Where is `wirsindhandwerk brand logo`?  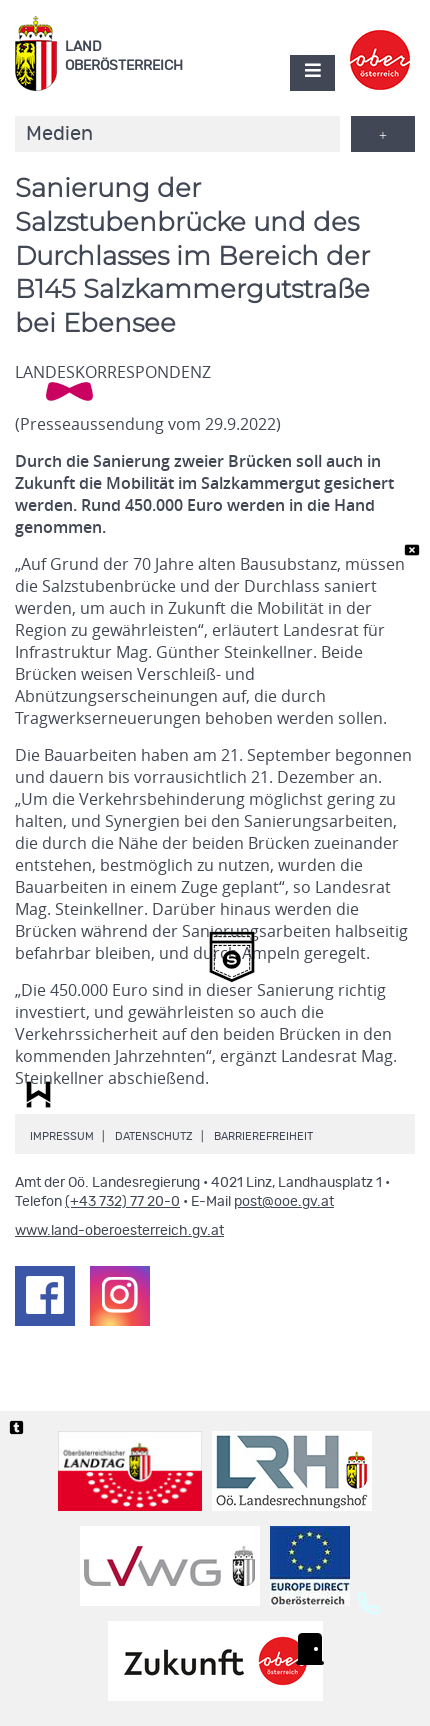
wirsindhandwerk brand logo is located at coordinates (38, 1094).